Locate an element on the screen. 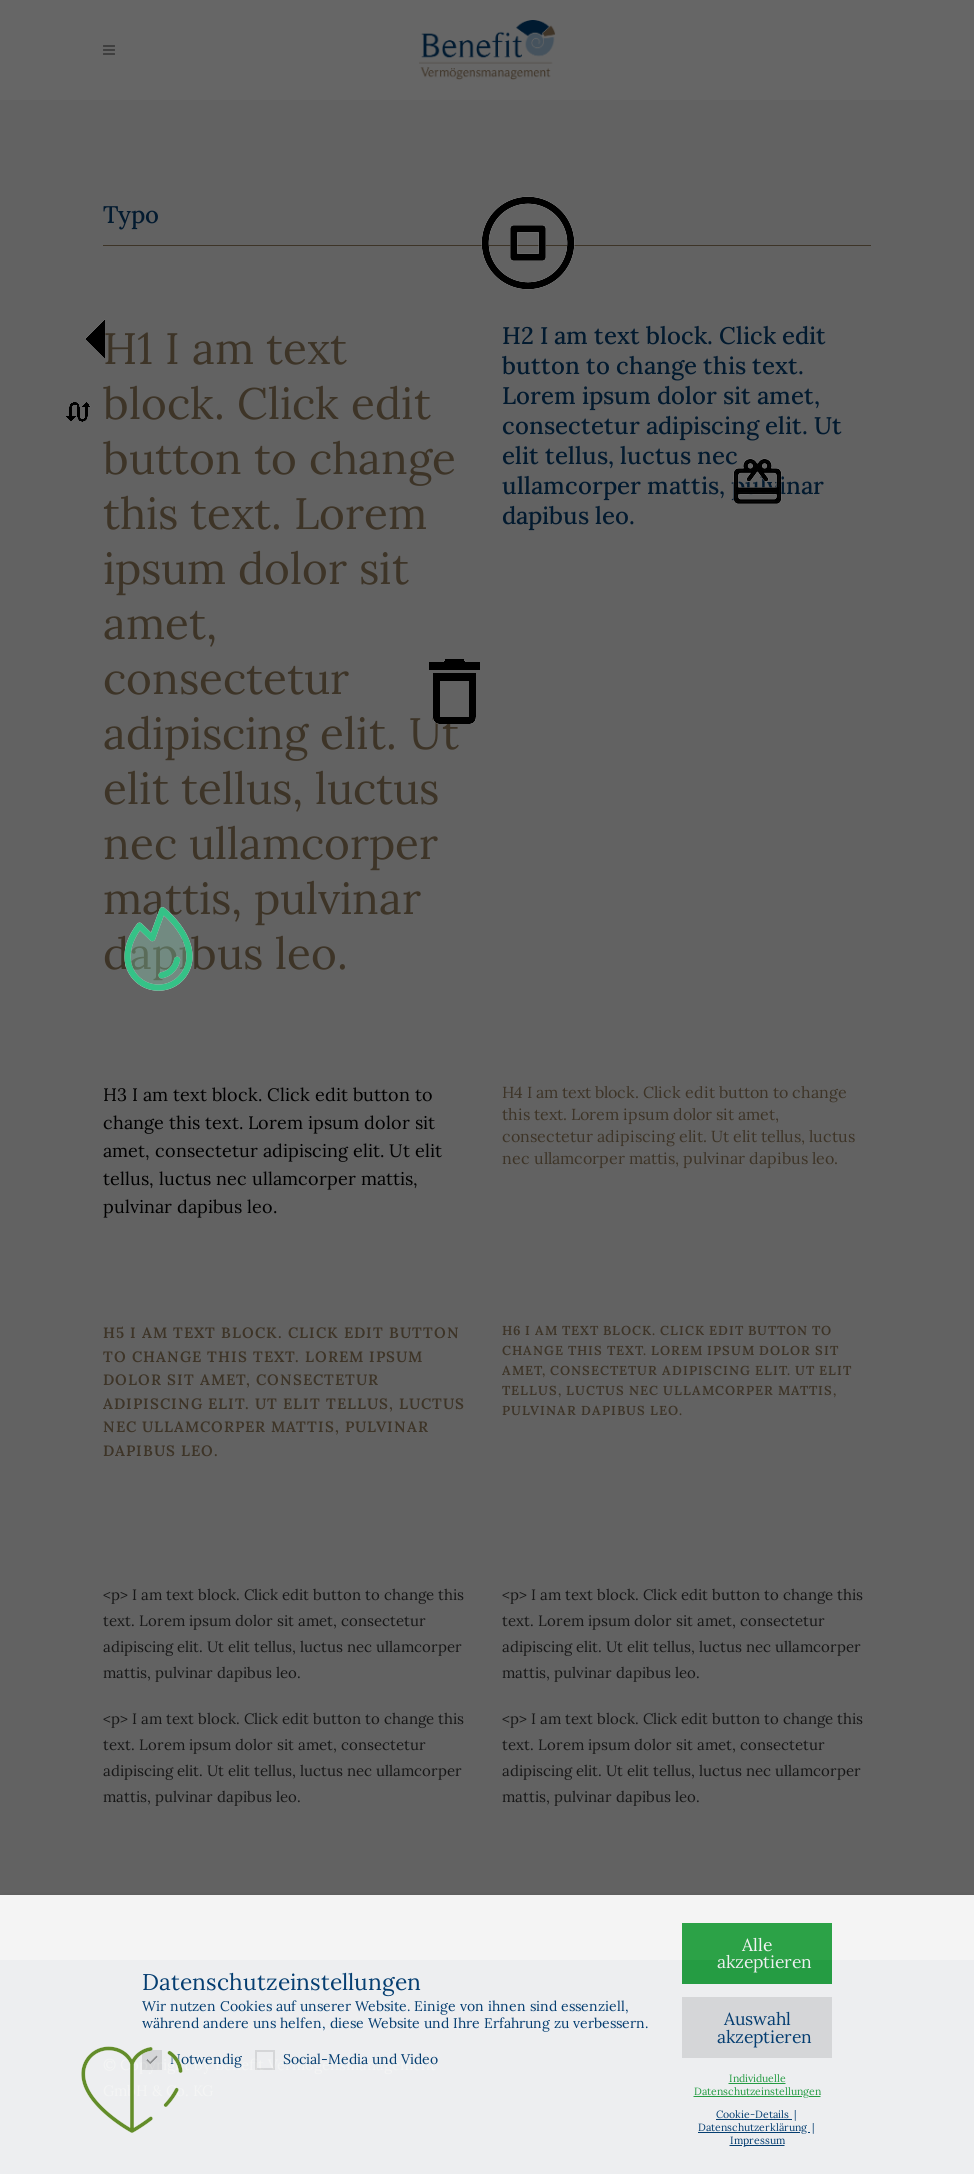 This screenshot has width=974, height=2174. swap or switch between active calls is located at coordinates (78, 412).